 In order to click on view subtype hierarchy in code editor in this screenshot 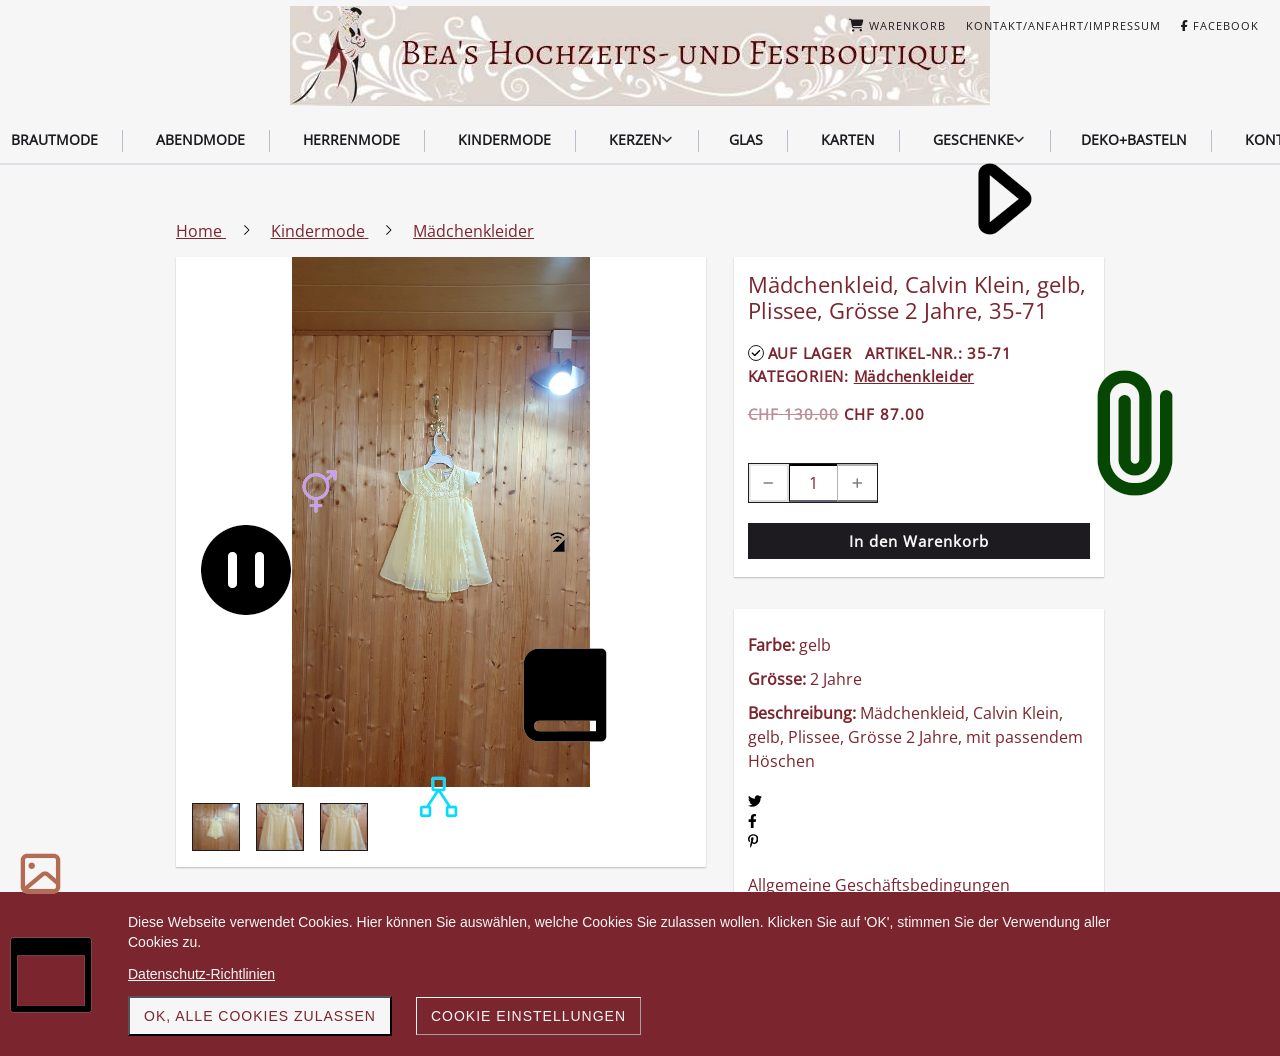, I will do `click(440, 797)`.